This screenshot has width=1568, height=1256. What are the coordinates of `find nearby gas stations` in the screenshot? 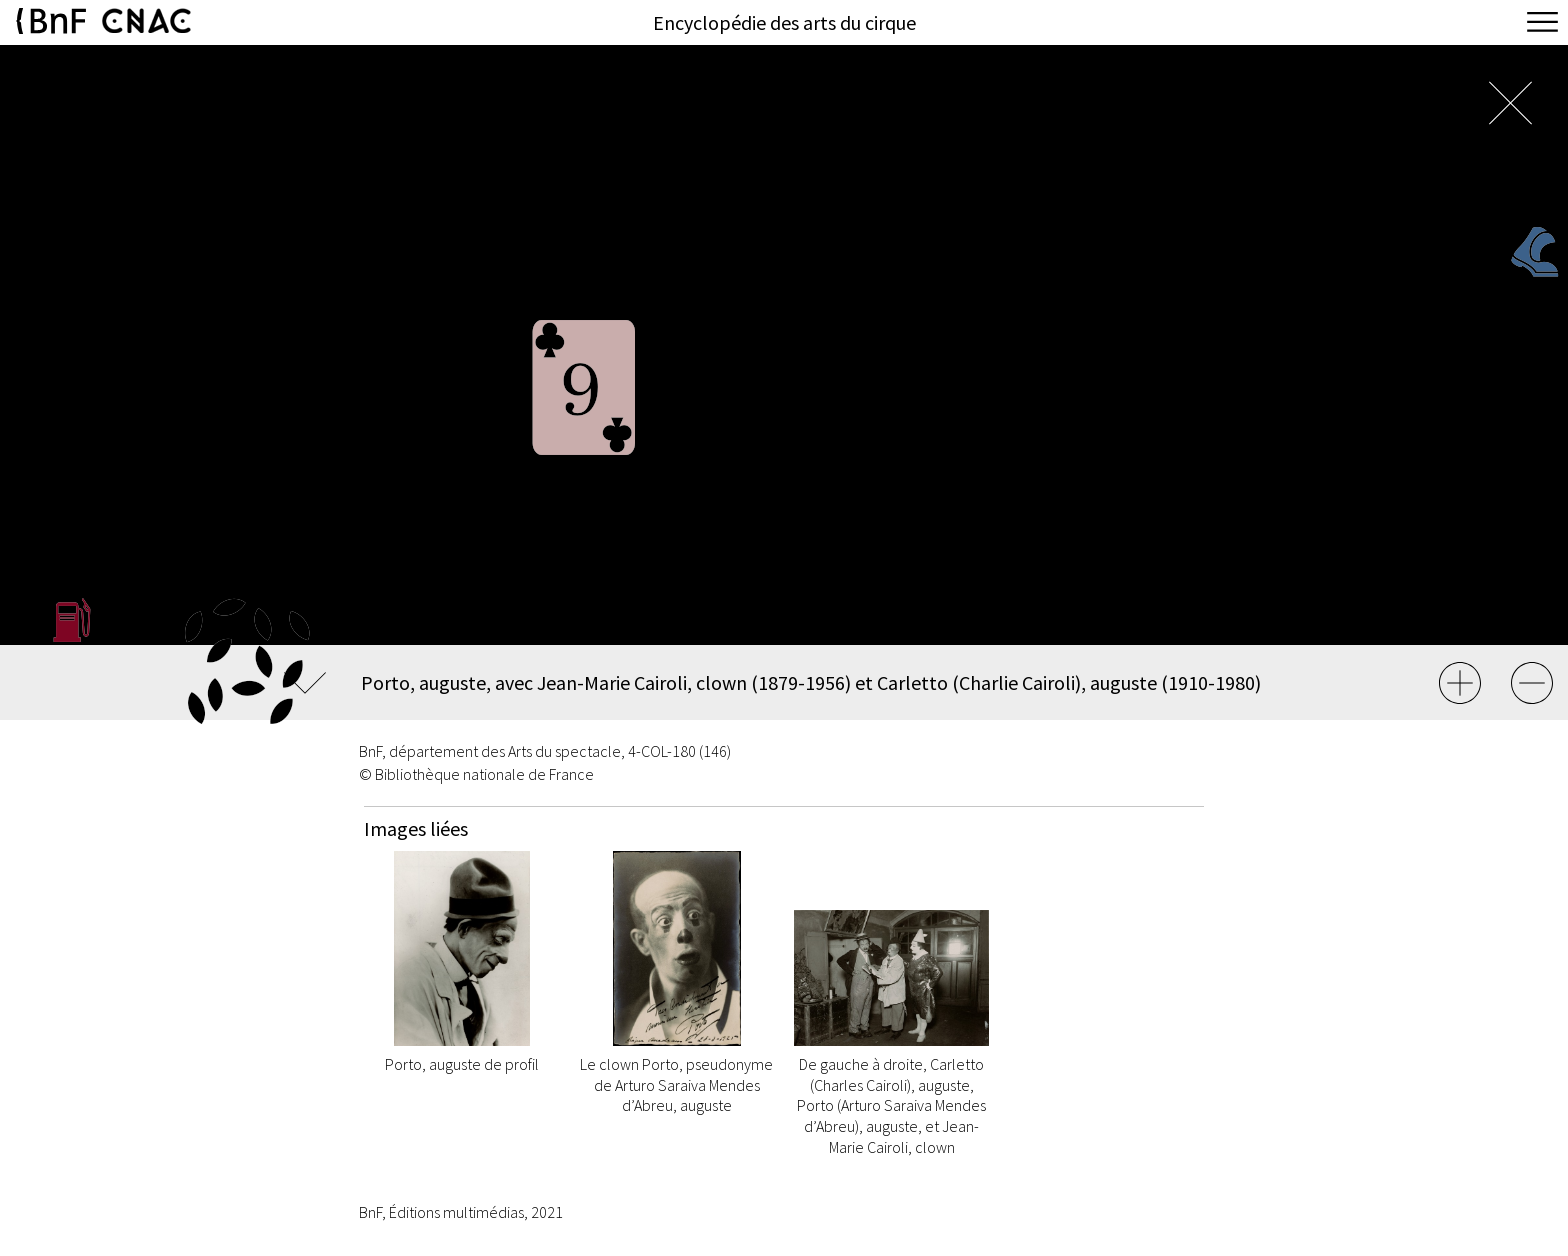 It's located at (72, 620).